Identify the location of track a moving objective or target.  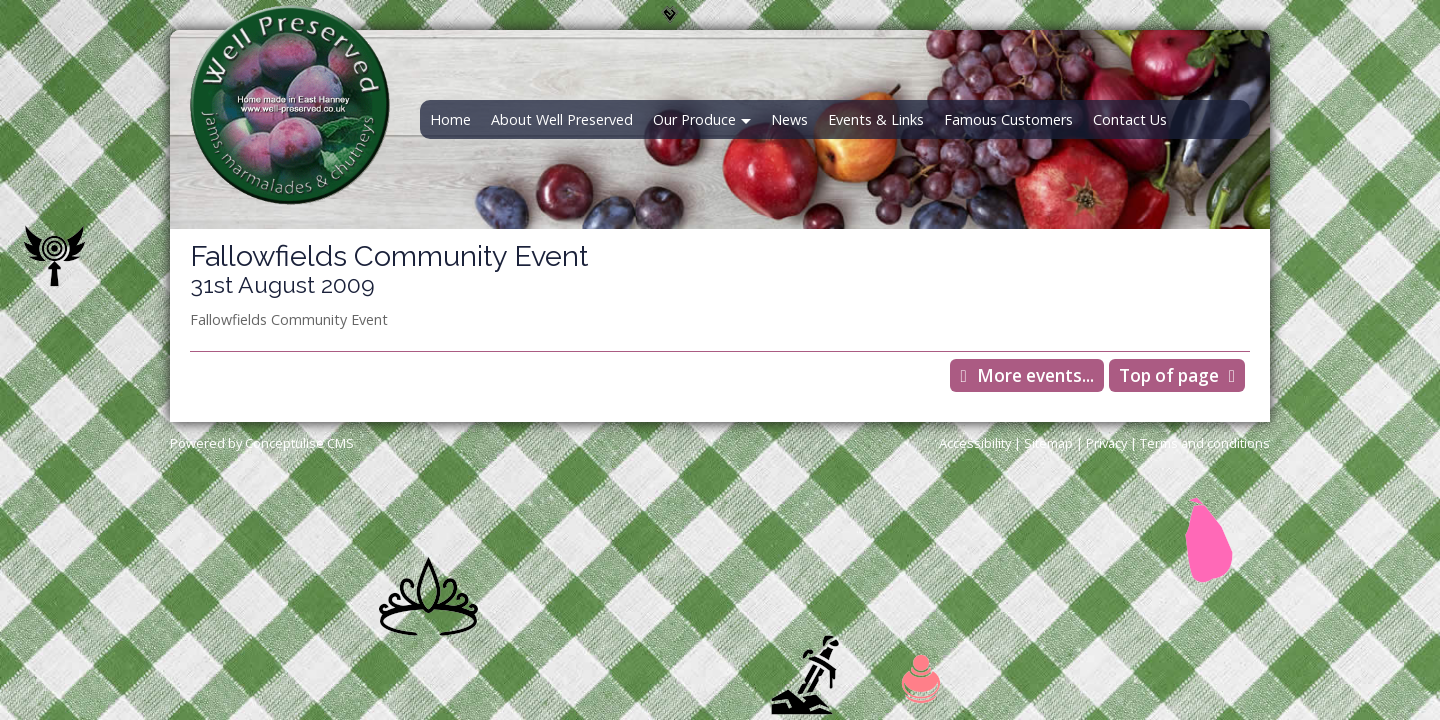
(54, 255).